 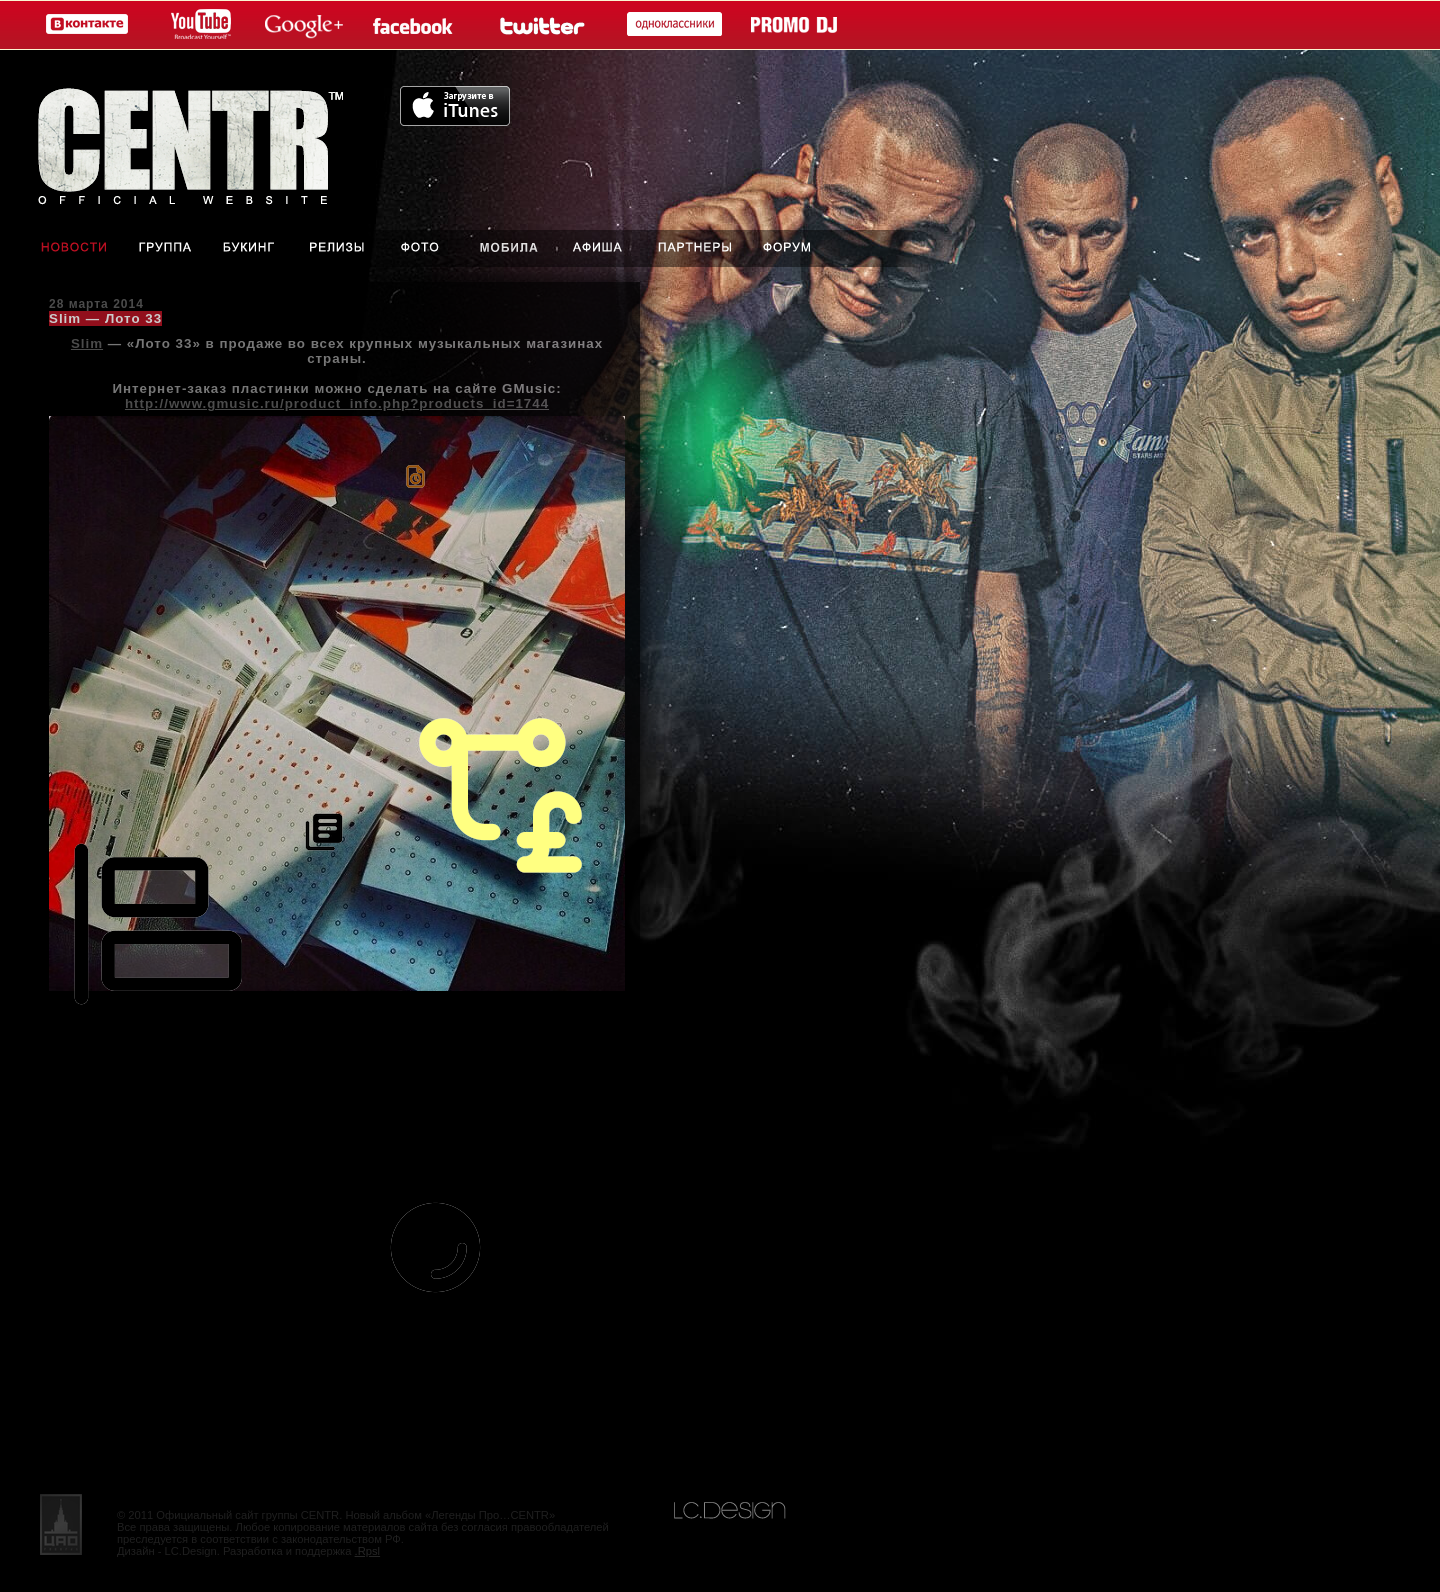 What do you see at coordinates (155, 924) in the screenshot?
I see `align text or content to the left` at bounding box center [155, 924].